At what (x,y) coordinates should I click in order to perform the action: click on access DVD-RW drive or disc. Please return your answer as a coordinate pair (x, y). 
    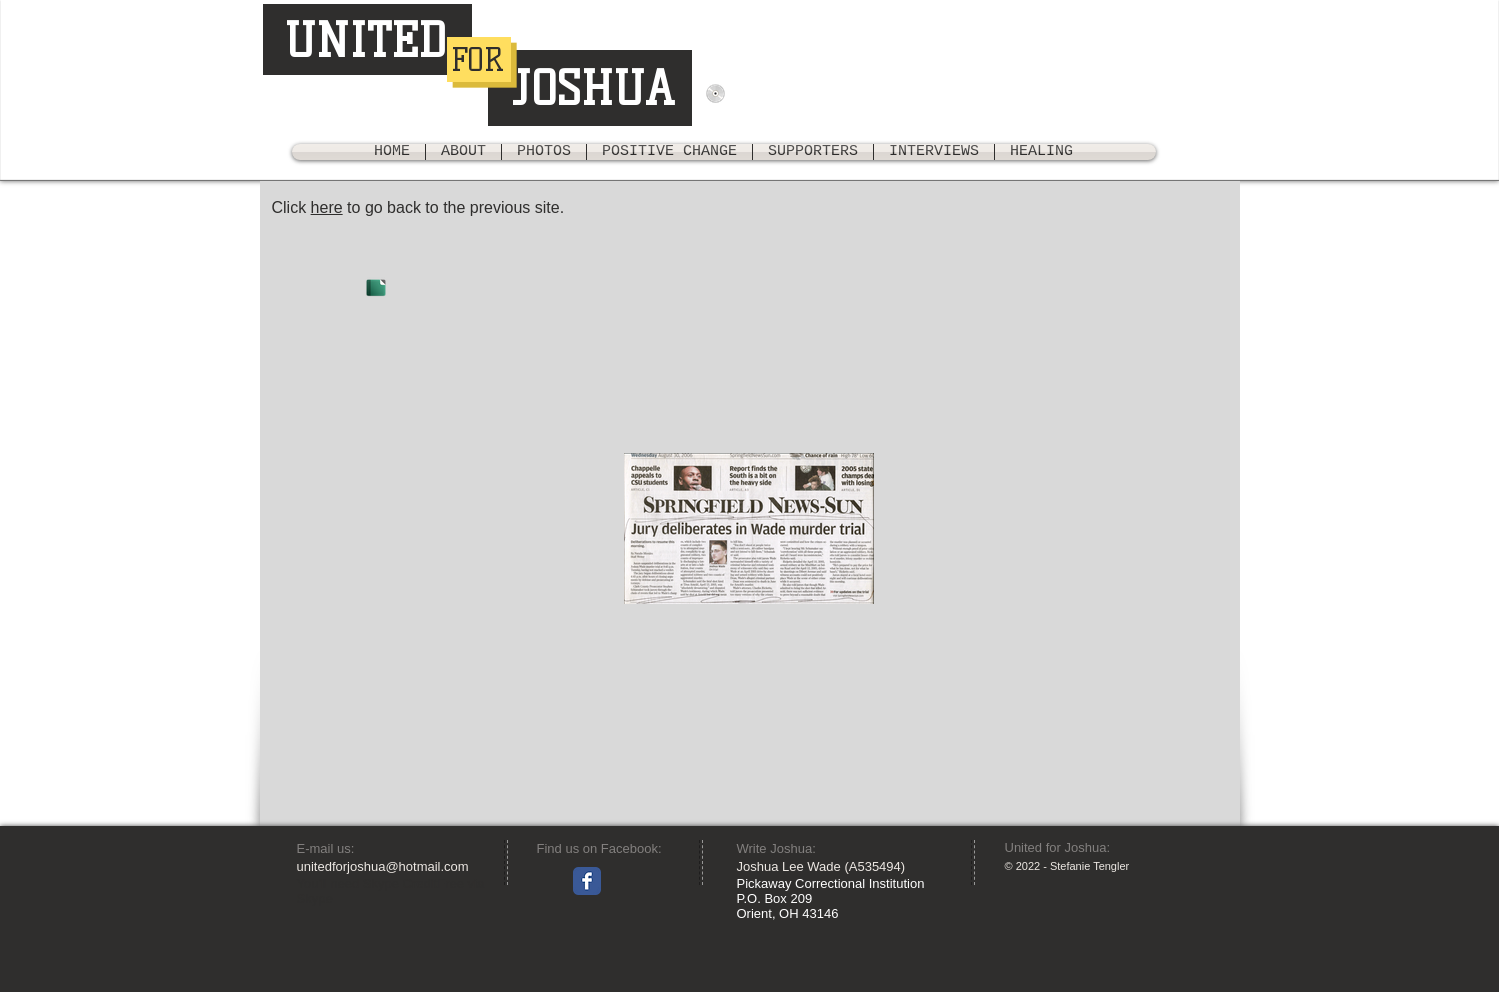
    Looking at the image, I should click on (715, 93).